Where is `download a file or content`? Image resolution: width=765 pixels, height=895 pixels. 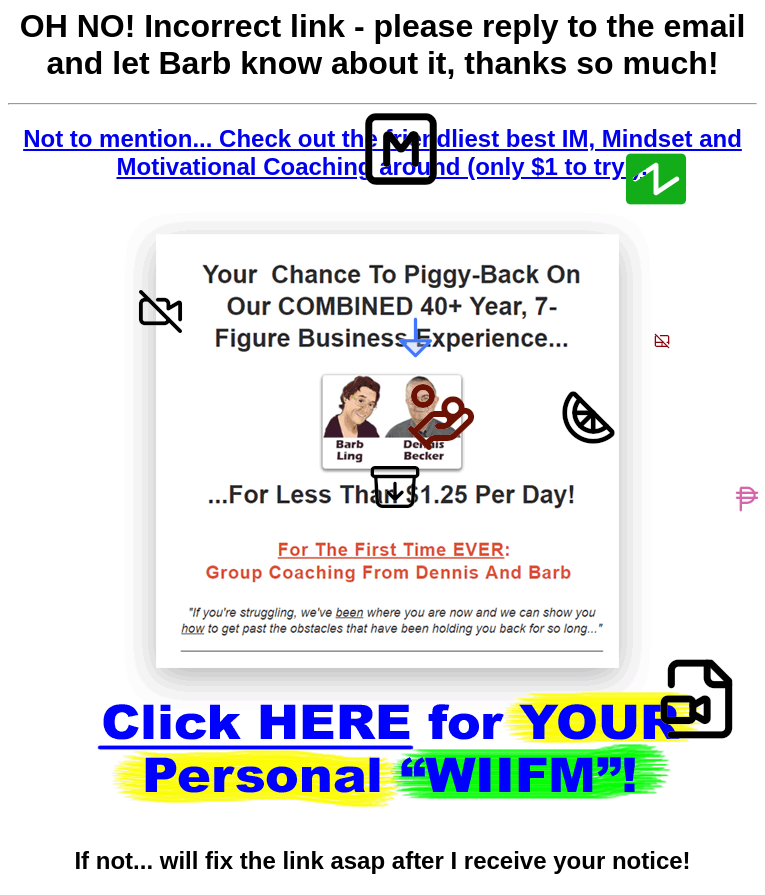 download a file or content is located at coordinates (415, 337).